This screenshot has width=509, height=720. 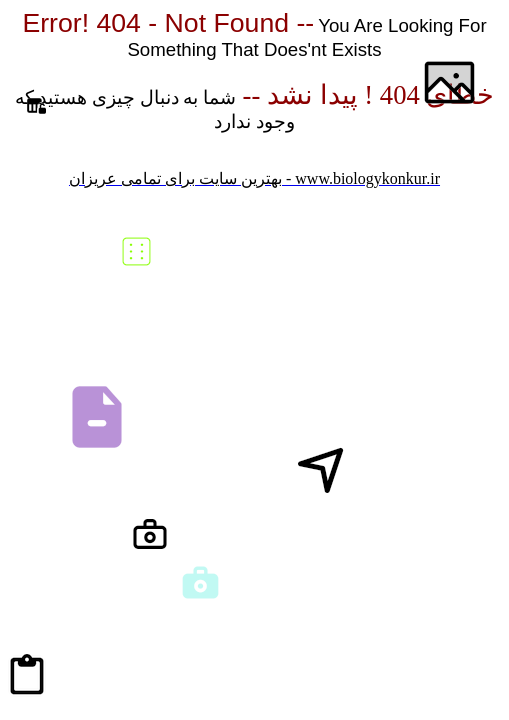 What do you see at coordinates (97, 417) in the screenshot?
I see `remove or delete a file` at bounding box center [97, 417].